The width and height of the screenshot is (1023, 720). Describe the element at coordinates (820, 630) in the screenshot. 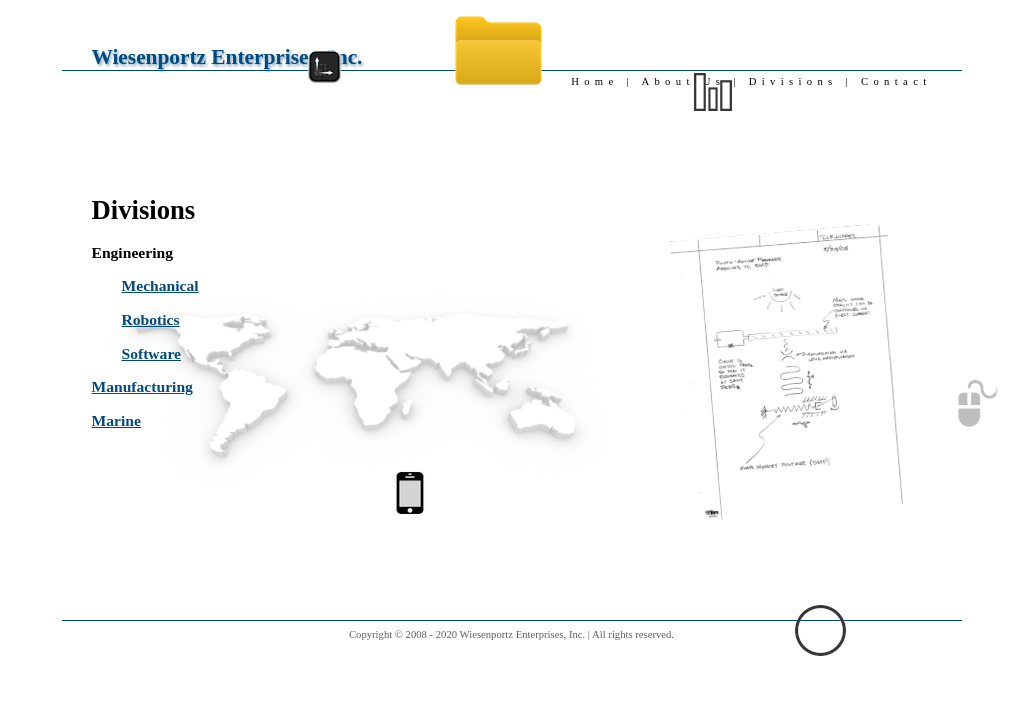

I see `indicates fullwidth input mode is active` at that location.